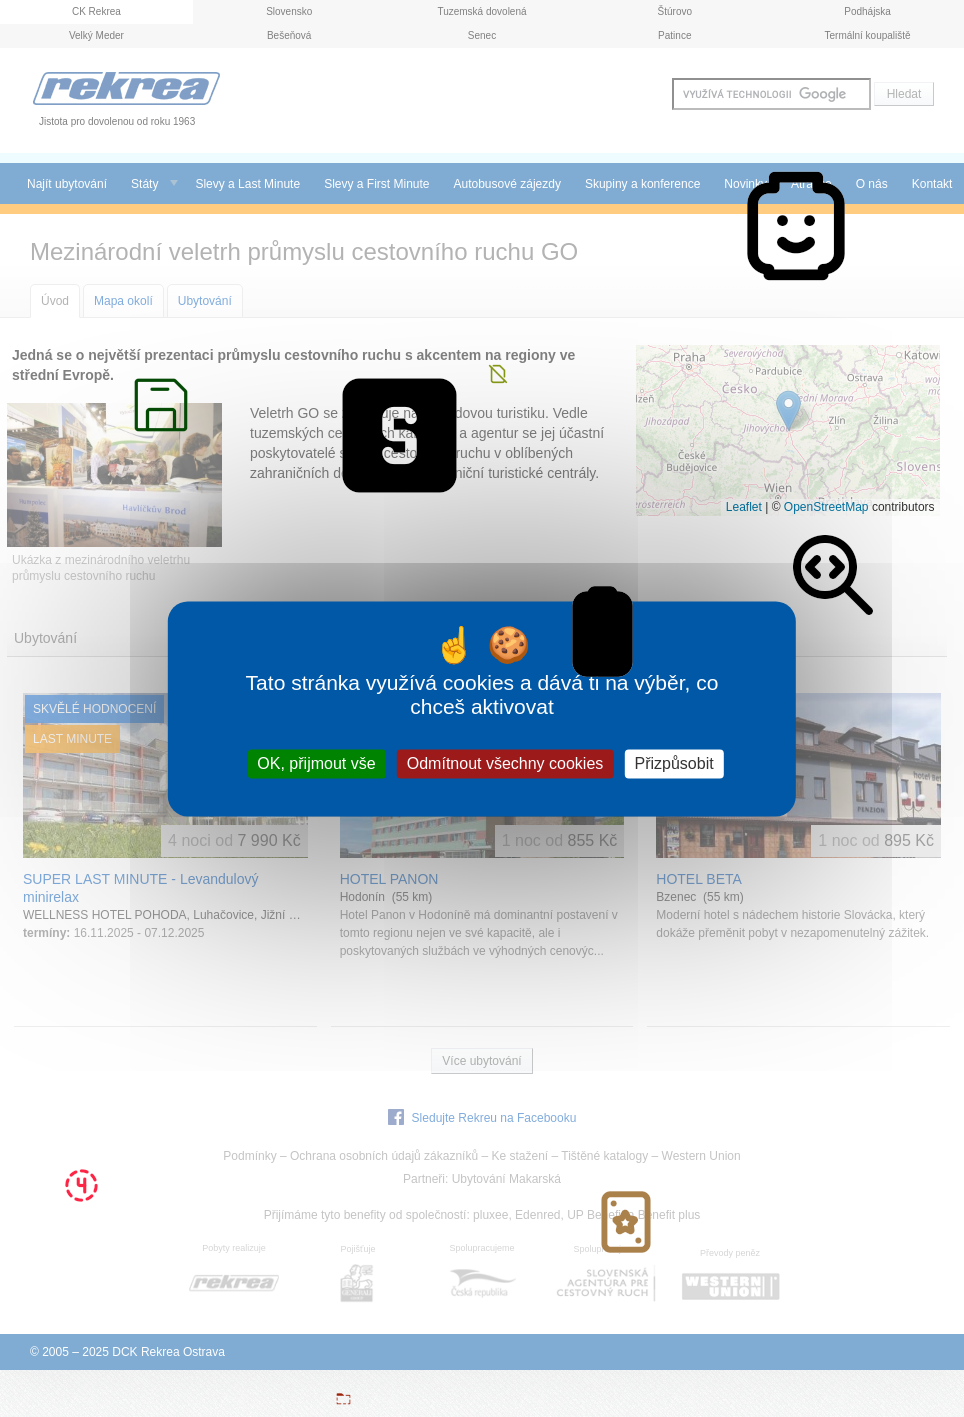 The height and width of the screenshot is (1417, 964). I want to click on inspect or zoom into code, so click(833, 575).